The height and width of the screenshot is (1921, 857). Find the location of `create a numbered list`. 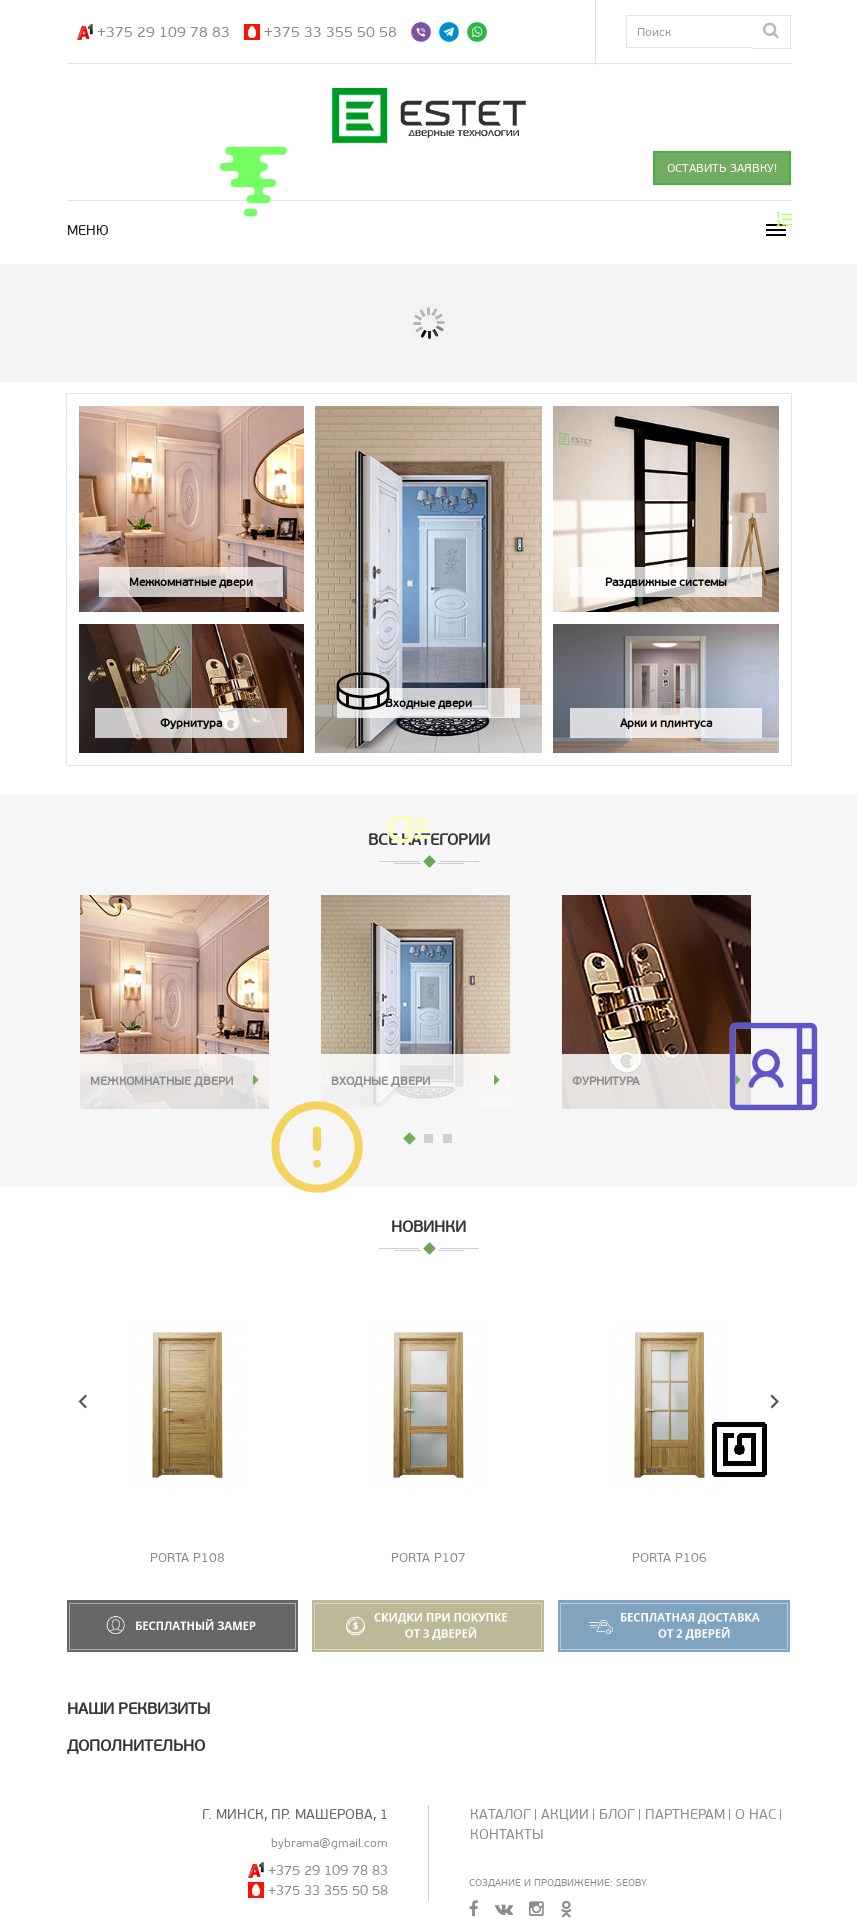

create a numbered list is located at coordinates (784, 219).